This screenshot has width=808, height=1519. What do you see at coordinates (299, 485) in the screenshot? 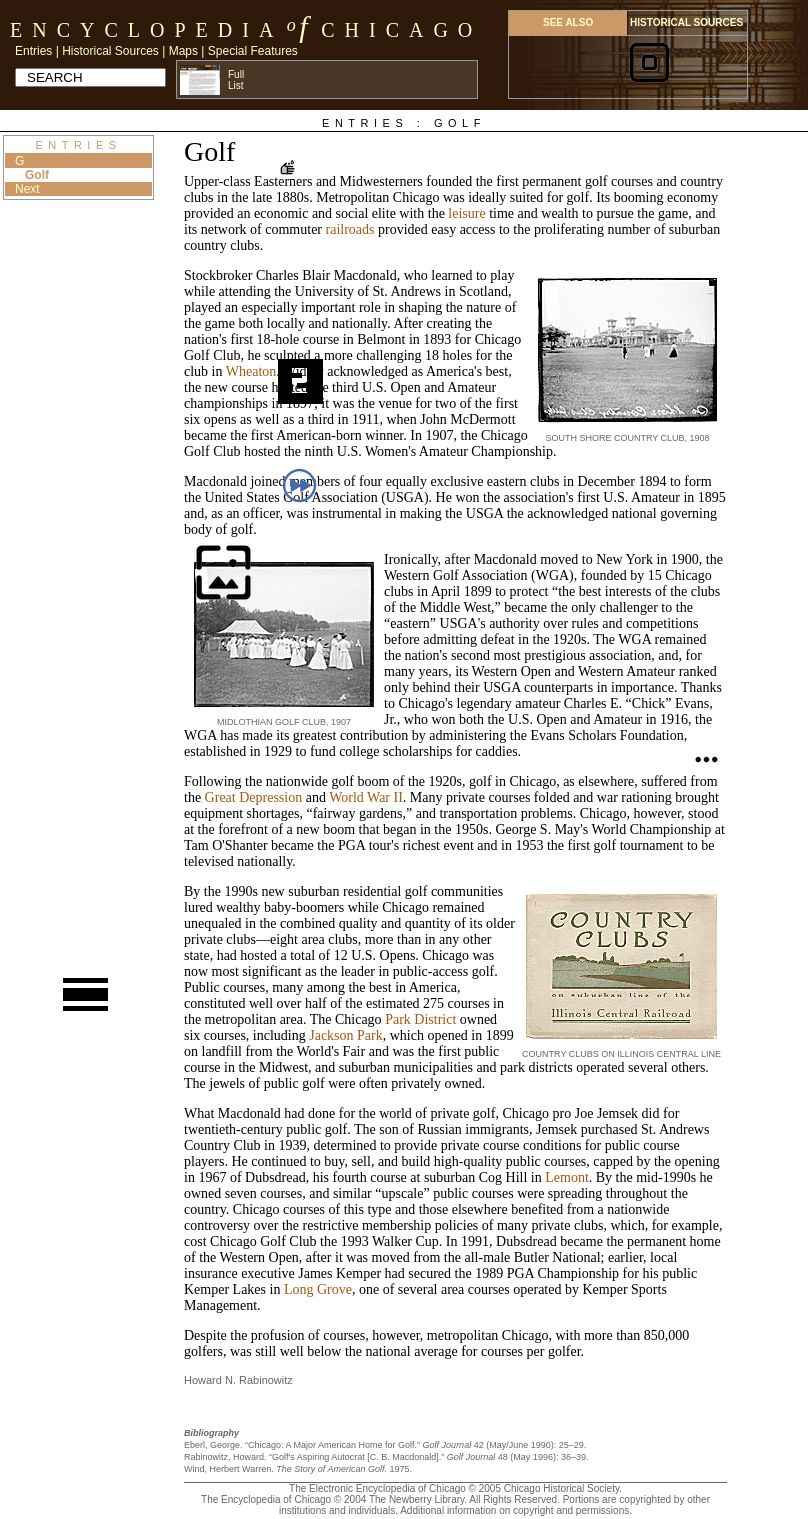
I see `skip forward or fast-forward media playback` at bounding box center [299, 485].